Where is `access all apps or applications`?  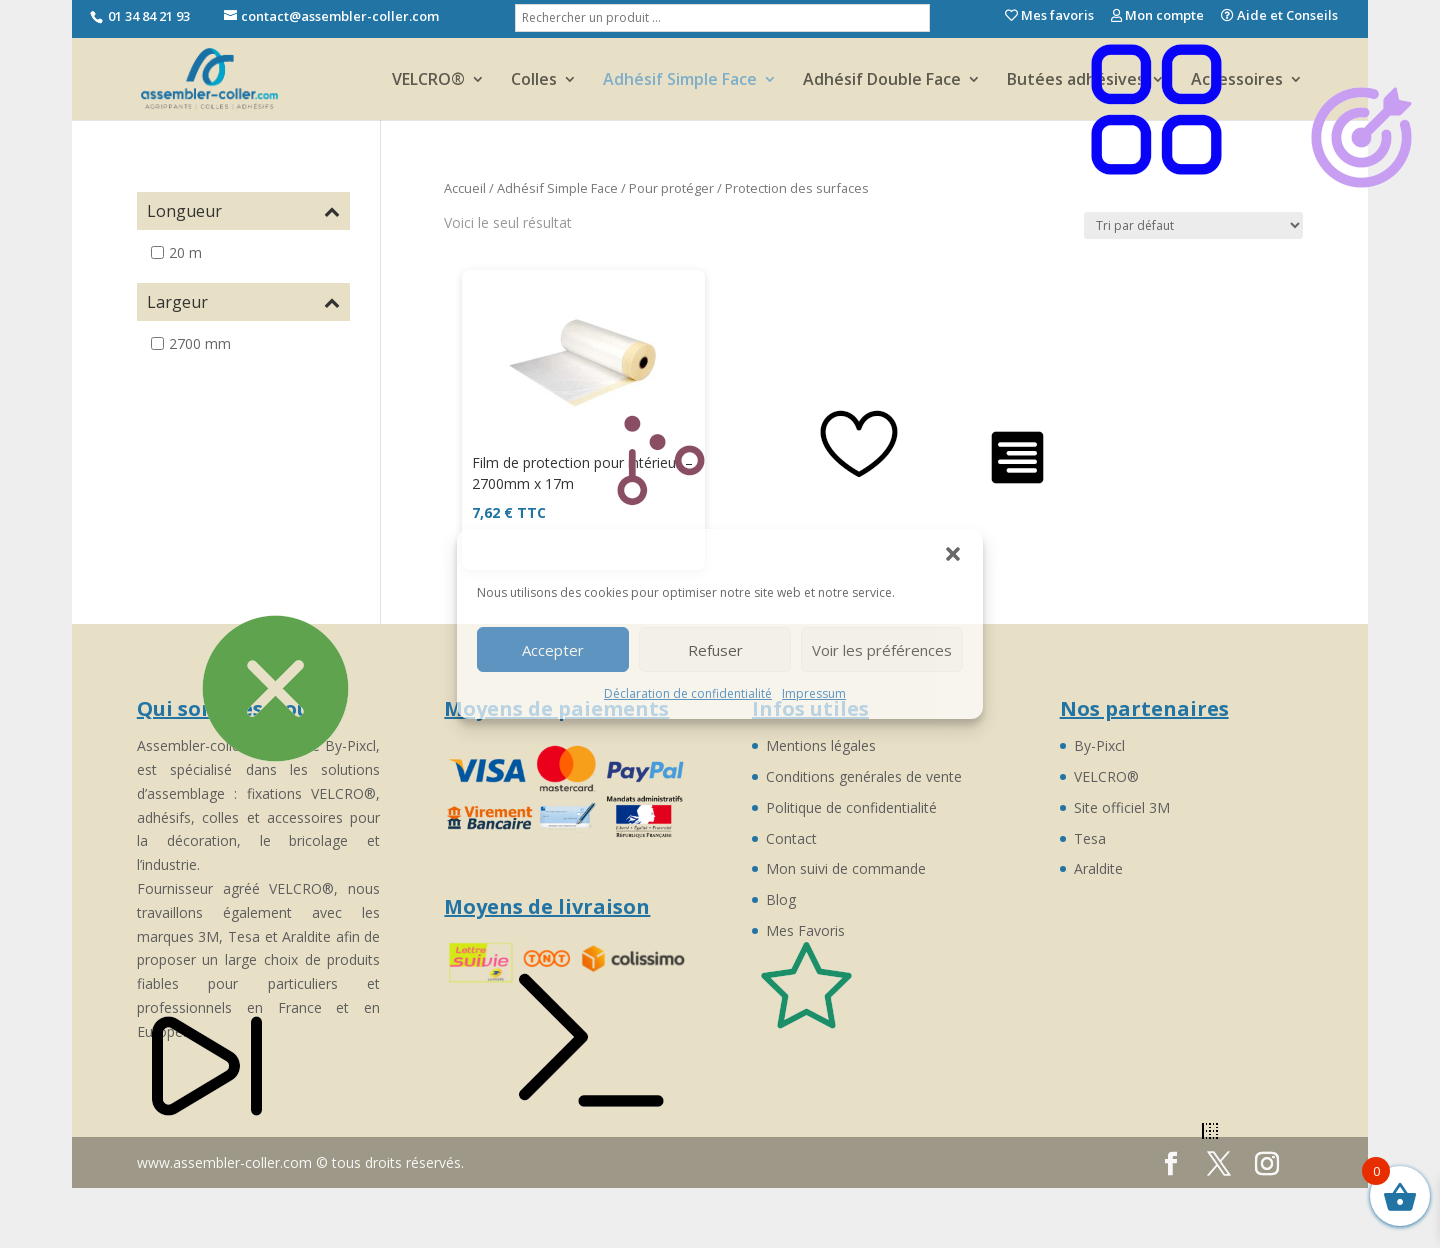
access all apps or applications is located at coordinates (1156, 109).